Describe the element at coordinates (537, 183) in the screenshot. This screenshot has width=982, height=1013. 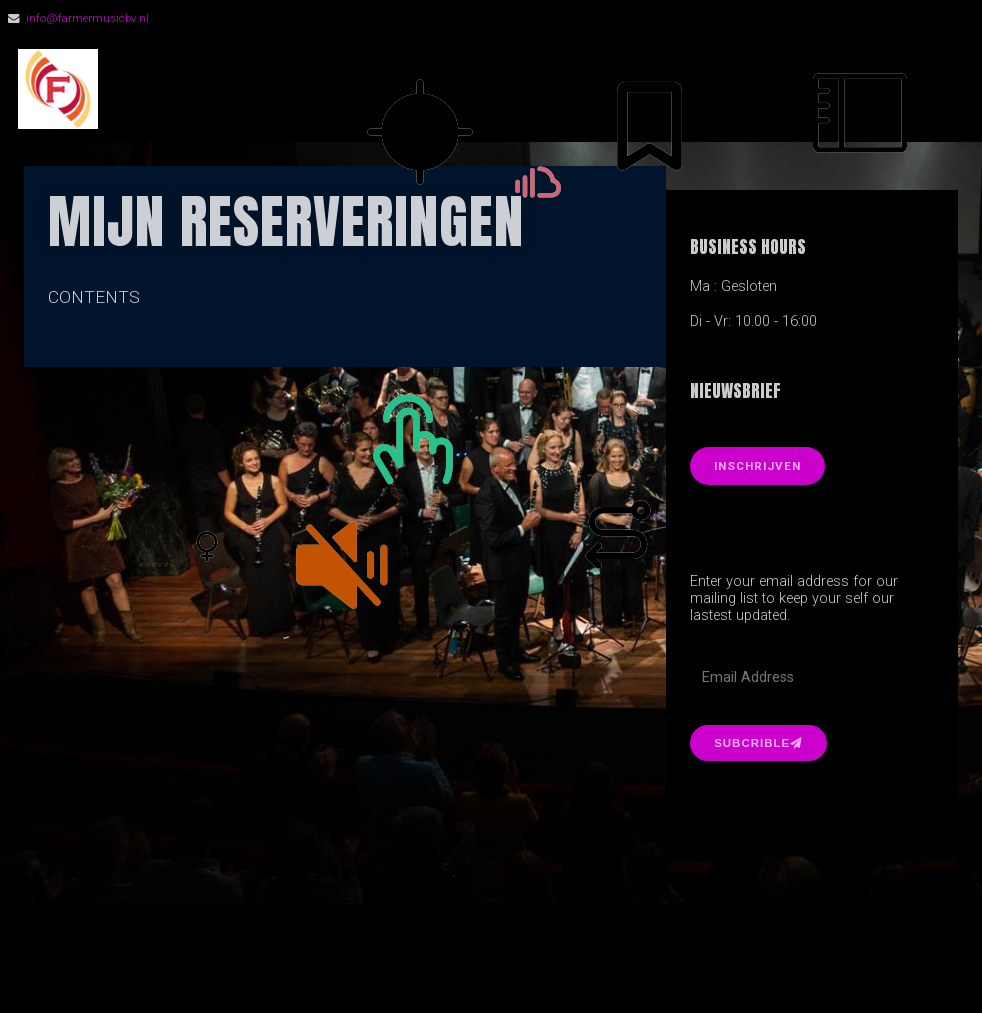
I see `open soundcloud app` at that location.